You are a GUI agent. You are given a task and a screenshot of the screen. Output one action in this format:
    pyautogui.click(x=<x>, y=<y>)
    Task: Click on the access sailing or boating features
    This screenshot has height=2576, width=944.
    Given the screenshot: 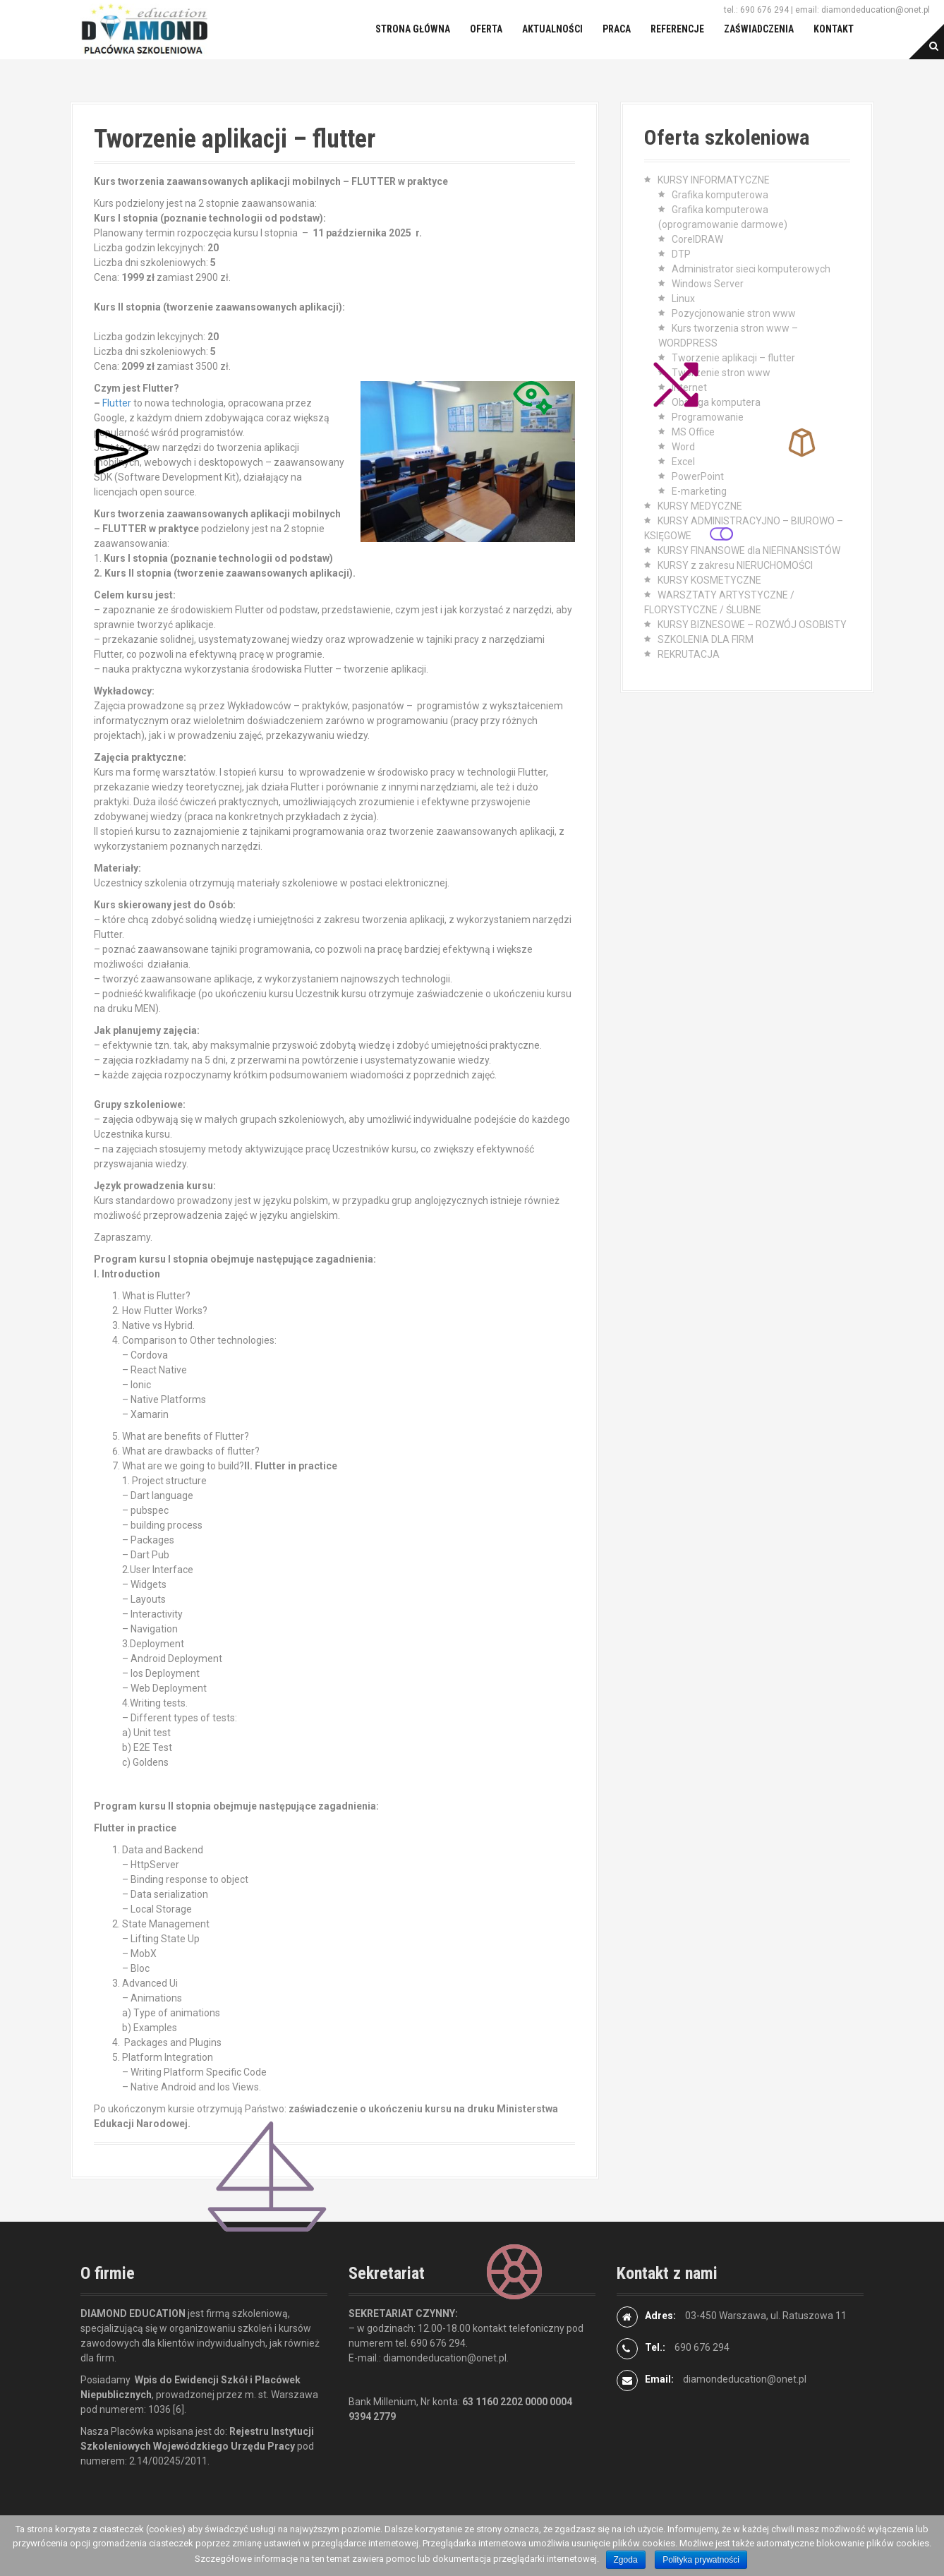 What is the action you would take?
    pyautogui.click(x=267, y=2184)
    